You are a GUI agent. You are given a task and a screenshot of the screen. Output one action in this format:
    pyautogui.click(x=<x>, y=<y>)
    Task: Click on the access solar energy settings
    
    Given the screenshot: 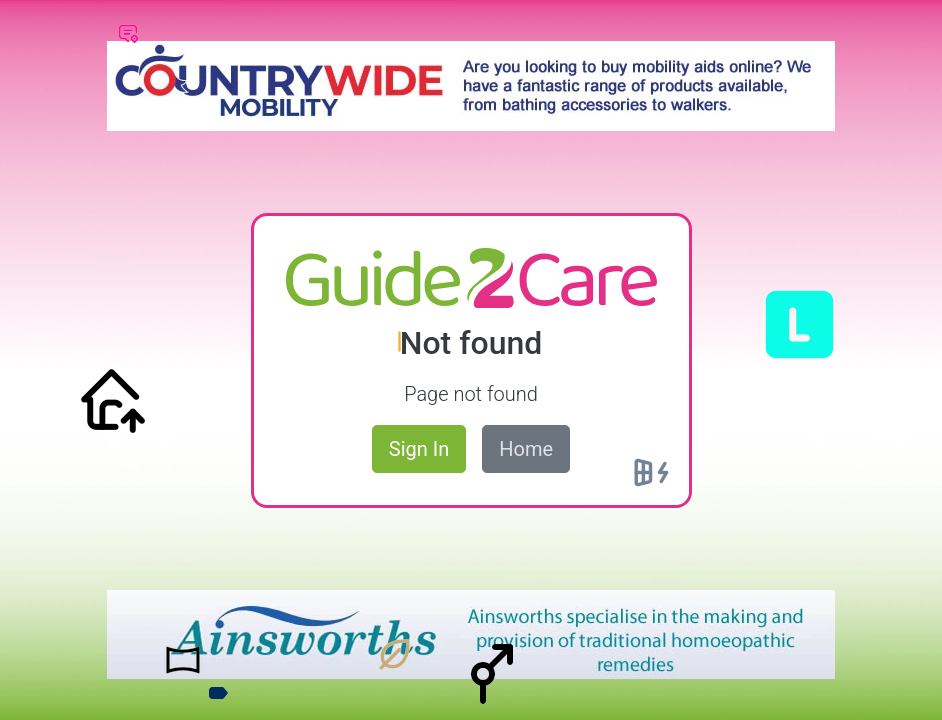 What is the action you would take?
    pyautogui.click(x=650, y=472)
    